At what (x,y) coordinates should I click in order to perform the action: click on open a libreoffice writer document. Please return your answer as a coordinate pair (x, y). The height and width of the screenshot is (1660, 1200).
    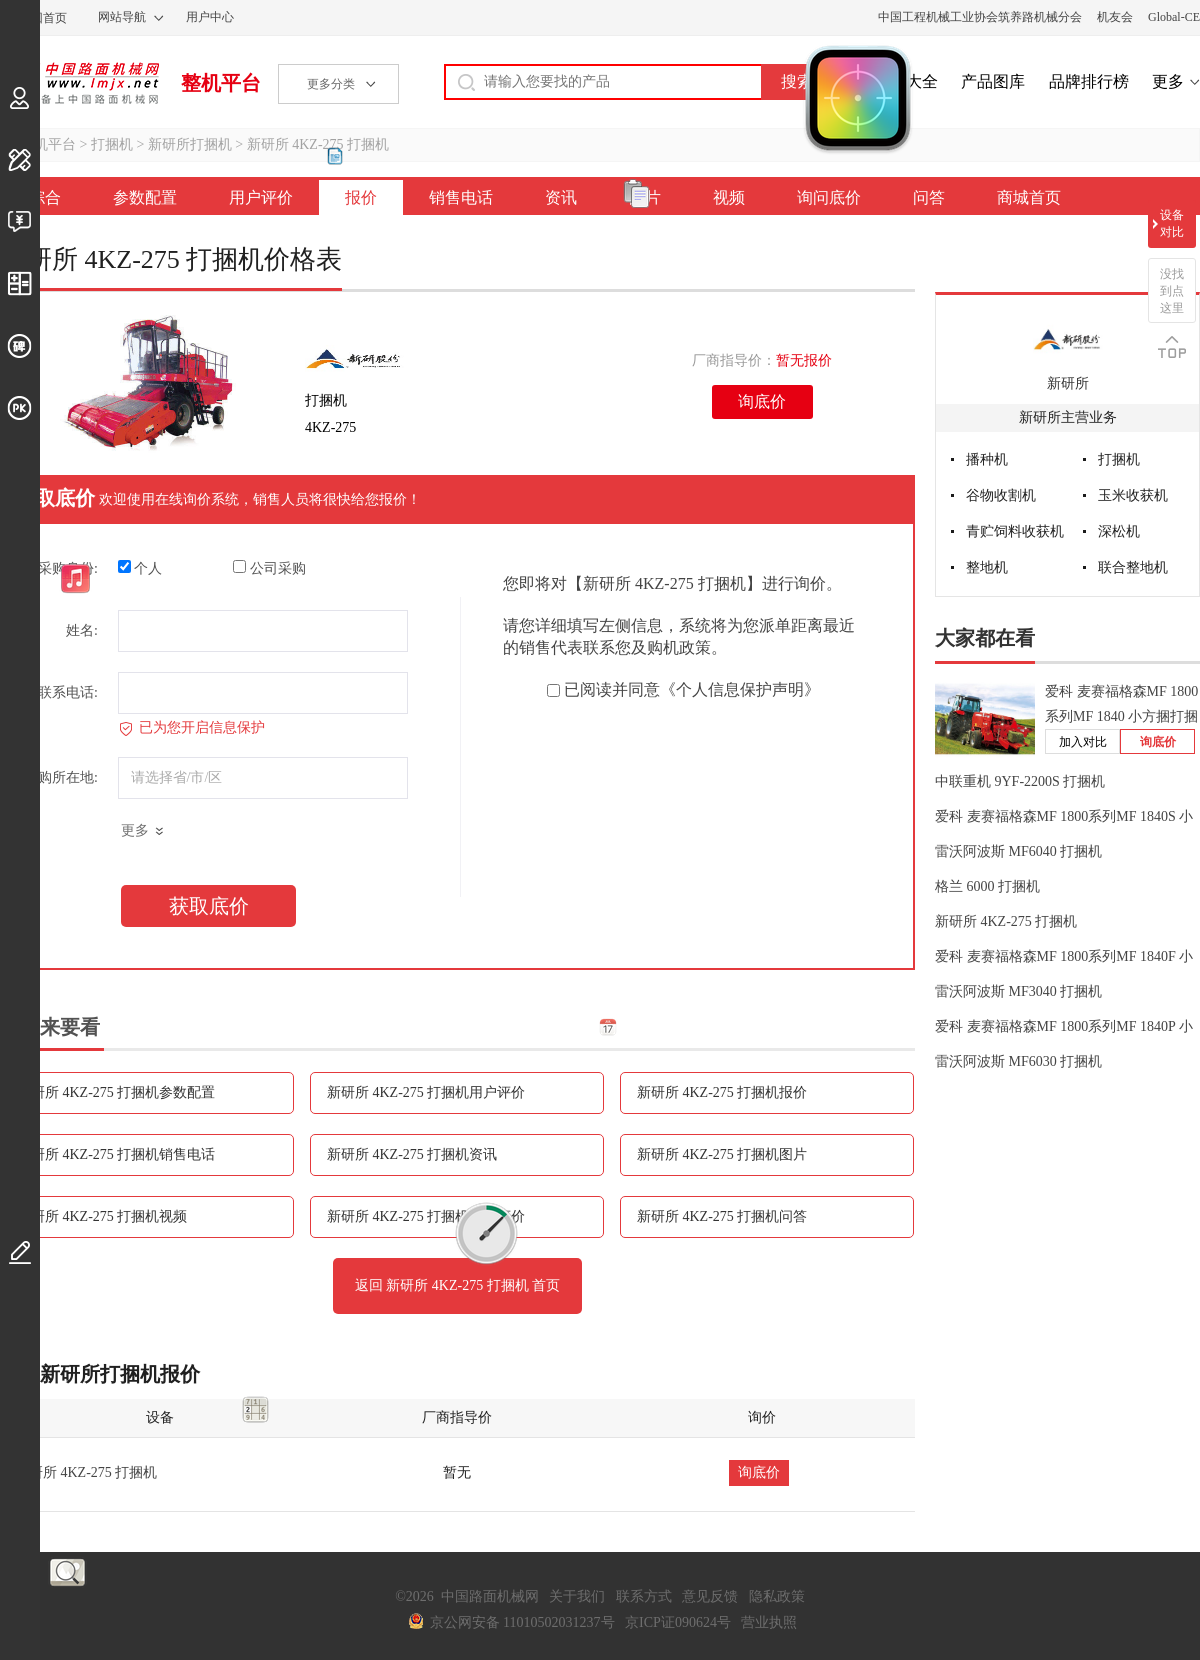
    Looking at the image, I should click on (335, 156).